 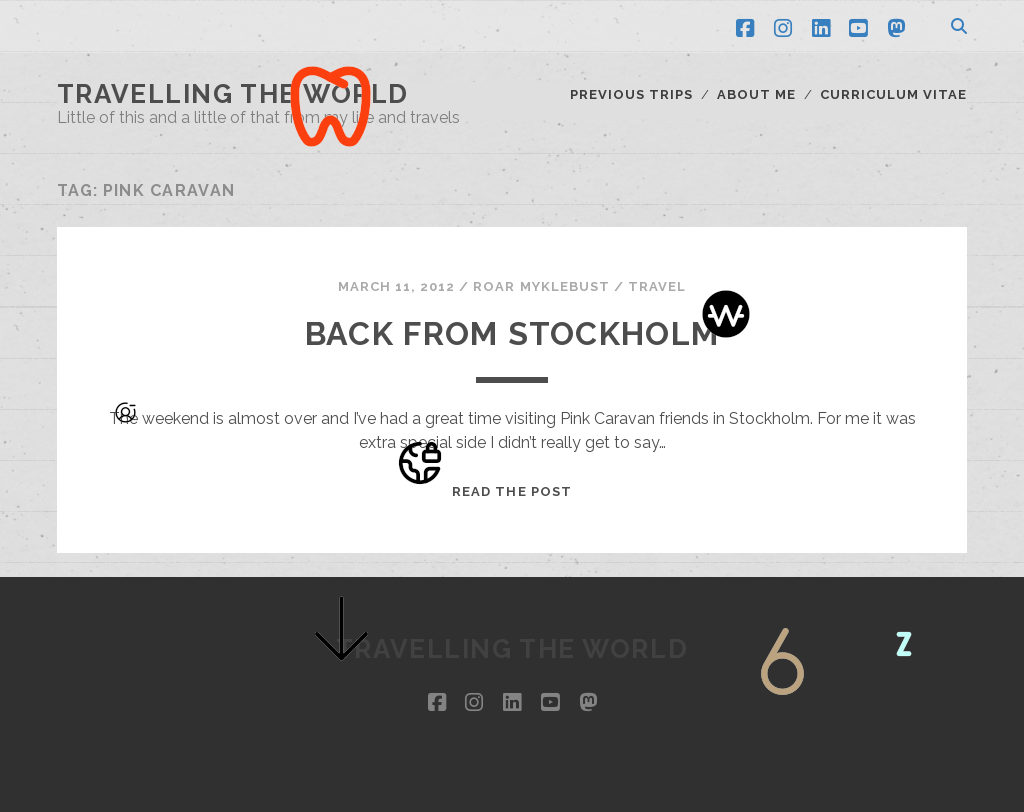 I want to click on remove a user from your contacts, so click(x=125, y=412).